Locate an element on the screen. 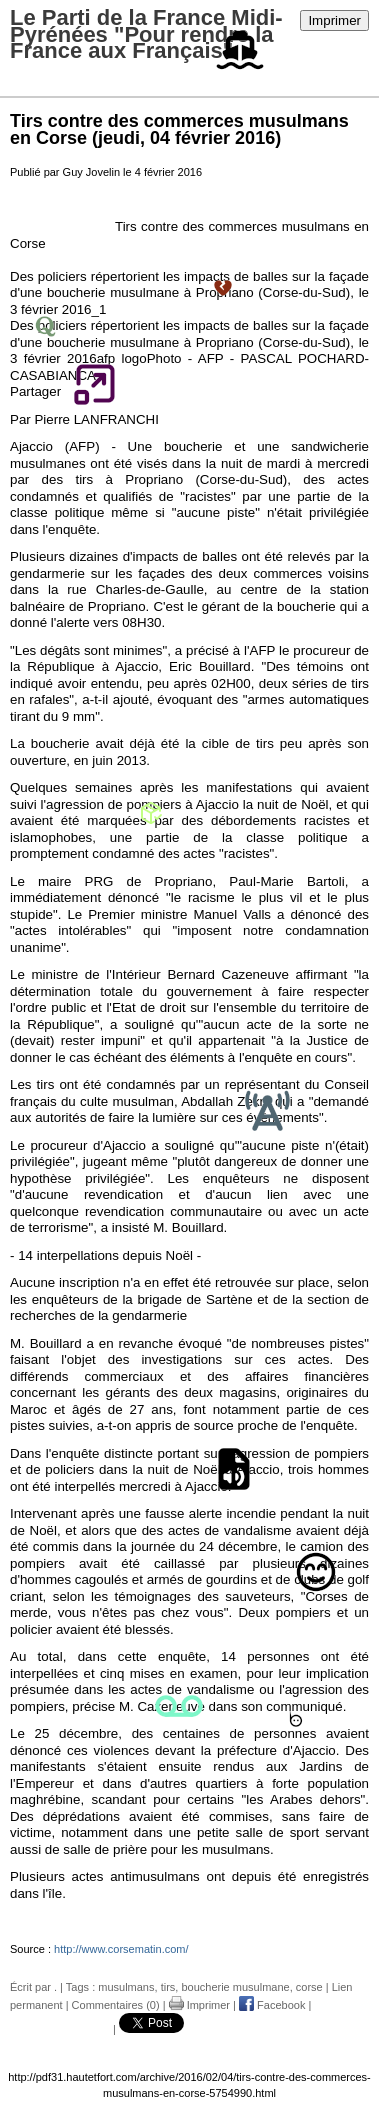  access voicemail messages is located at coordinates (179, 1706).